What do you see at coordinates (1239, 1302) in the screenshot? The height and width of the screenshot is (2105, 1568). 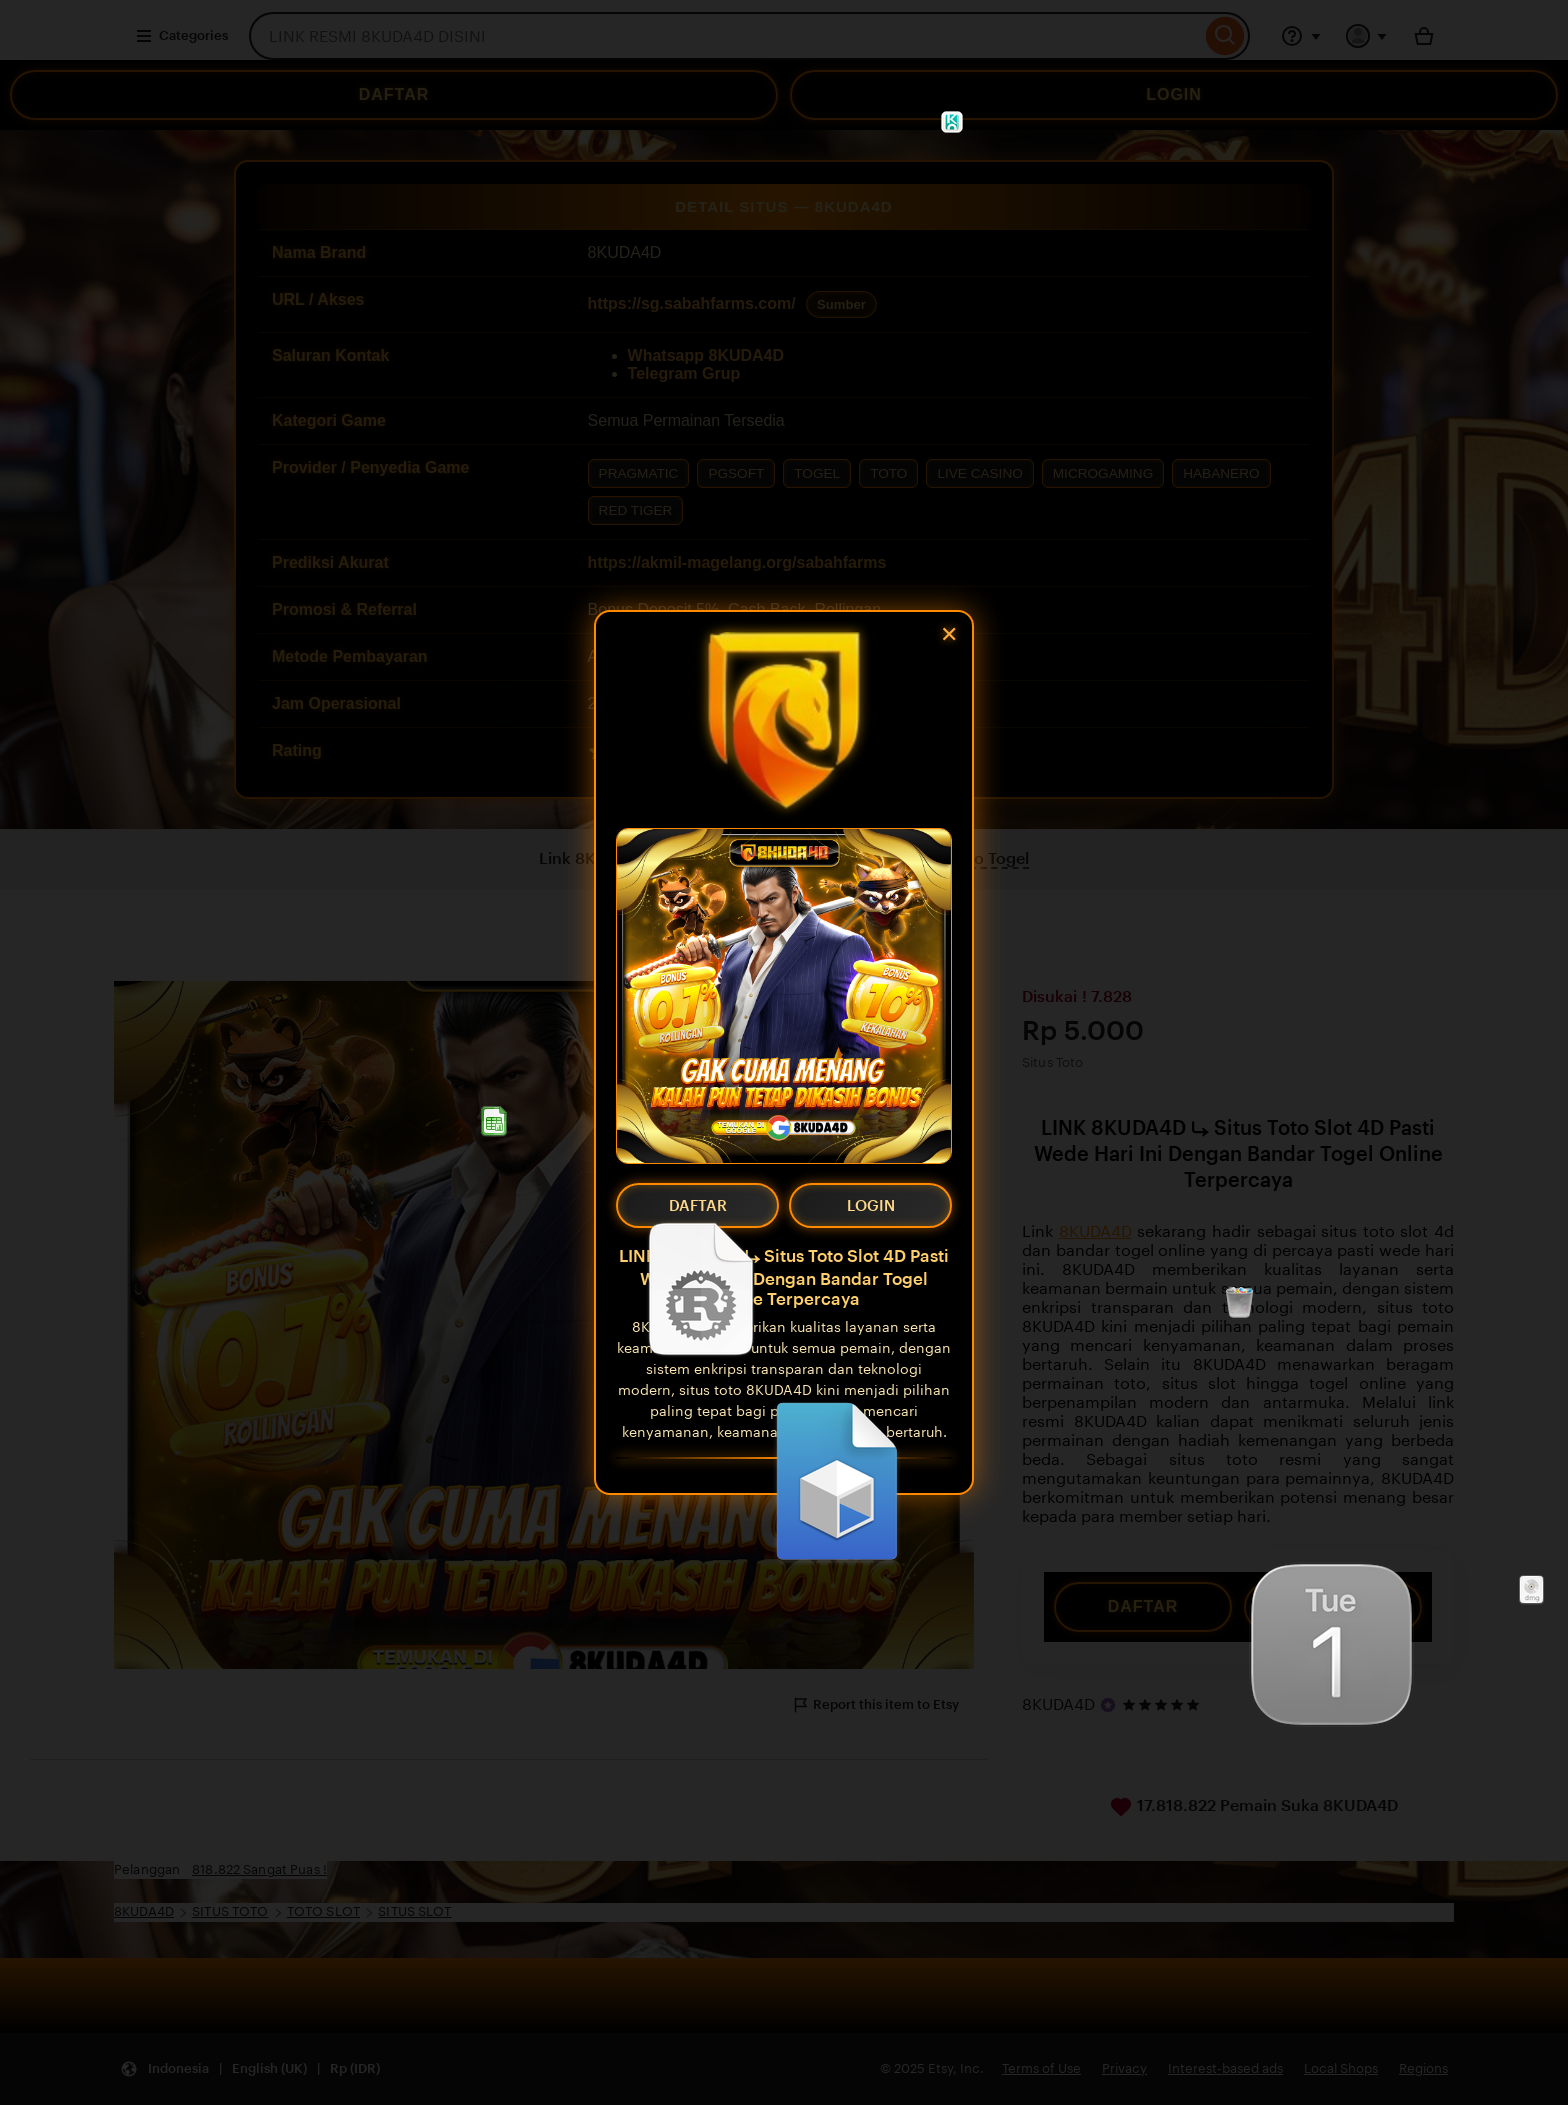 I see `trash bin containing deleted items` at bounding box center [1239, 1302].